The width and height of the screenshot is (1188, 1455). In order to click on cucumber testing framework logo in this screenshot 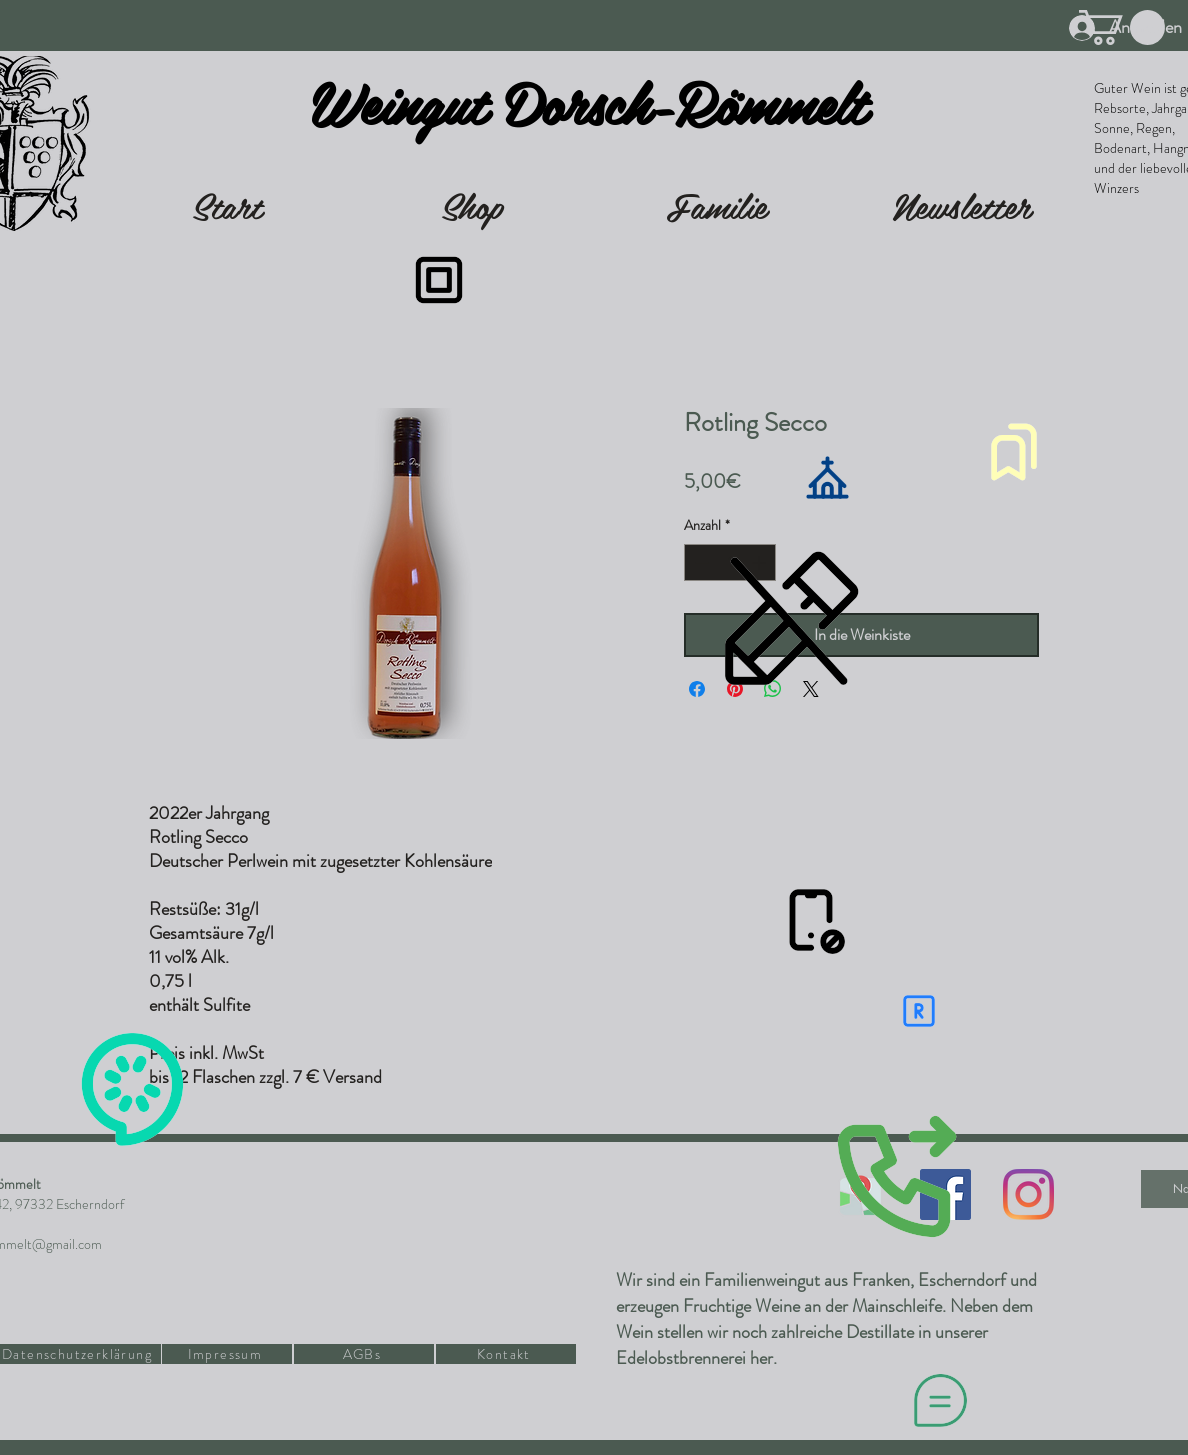, I will do `click(132, 1089)`.